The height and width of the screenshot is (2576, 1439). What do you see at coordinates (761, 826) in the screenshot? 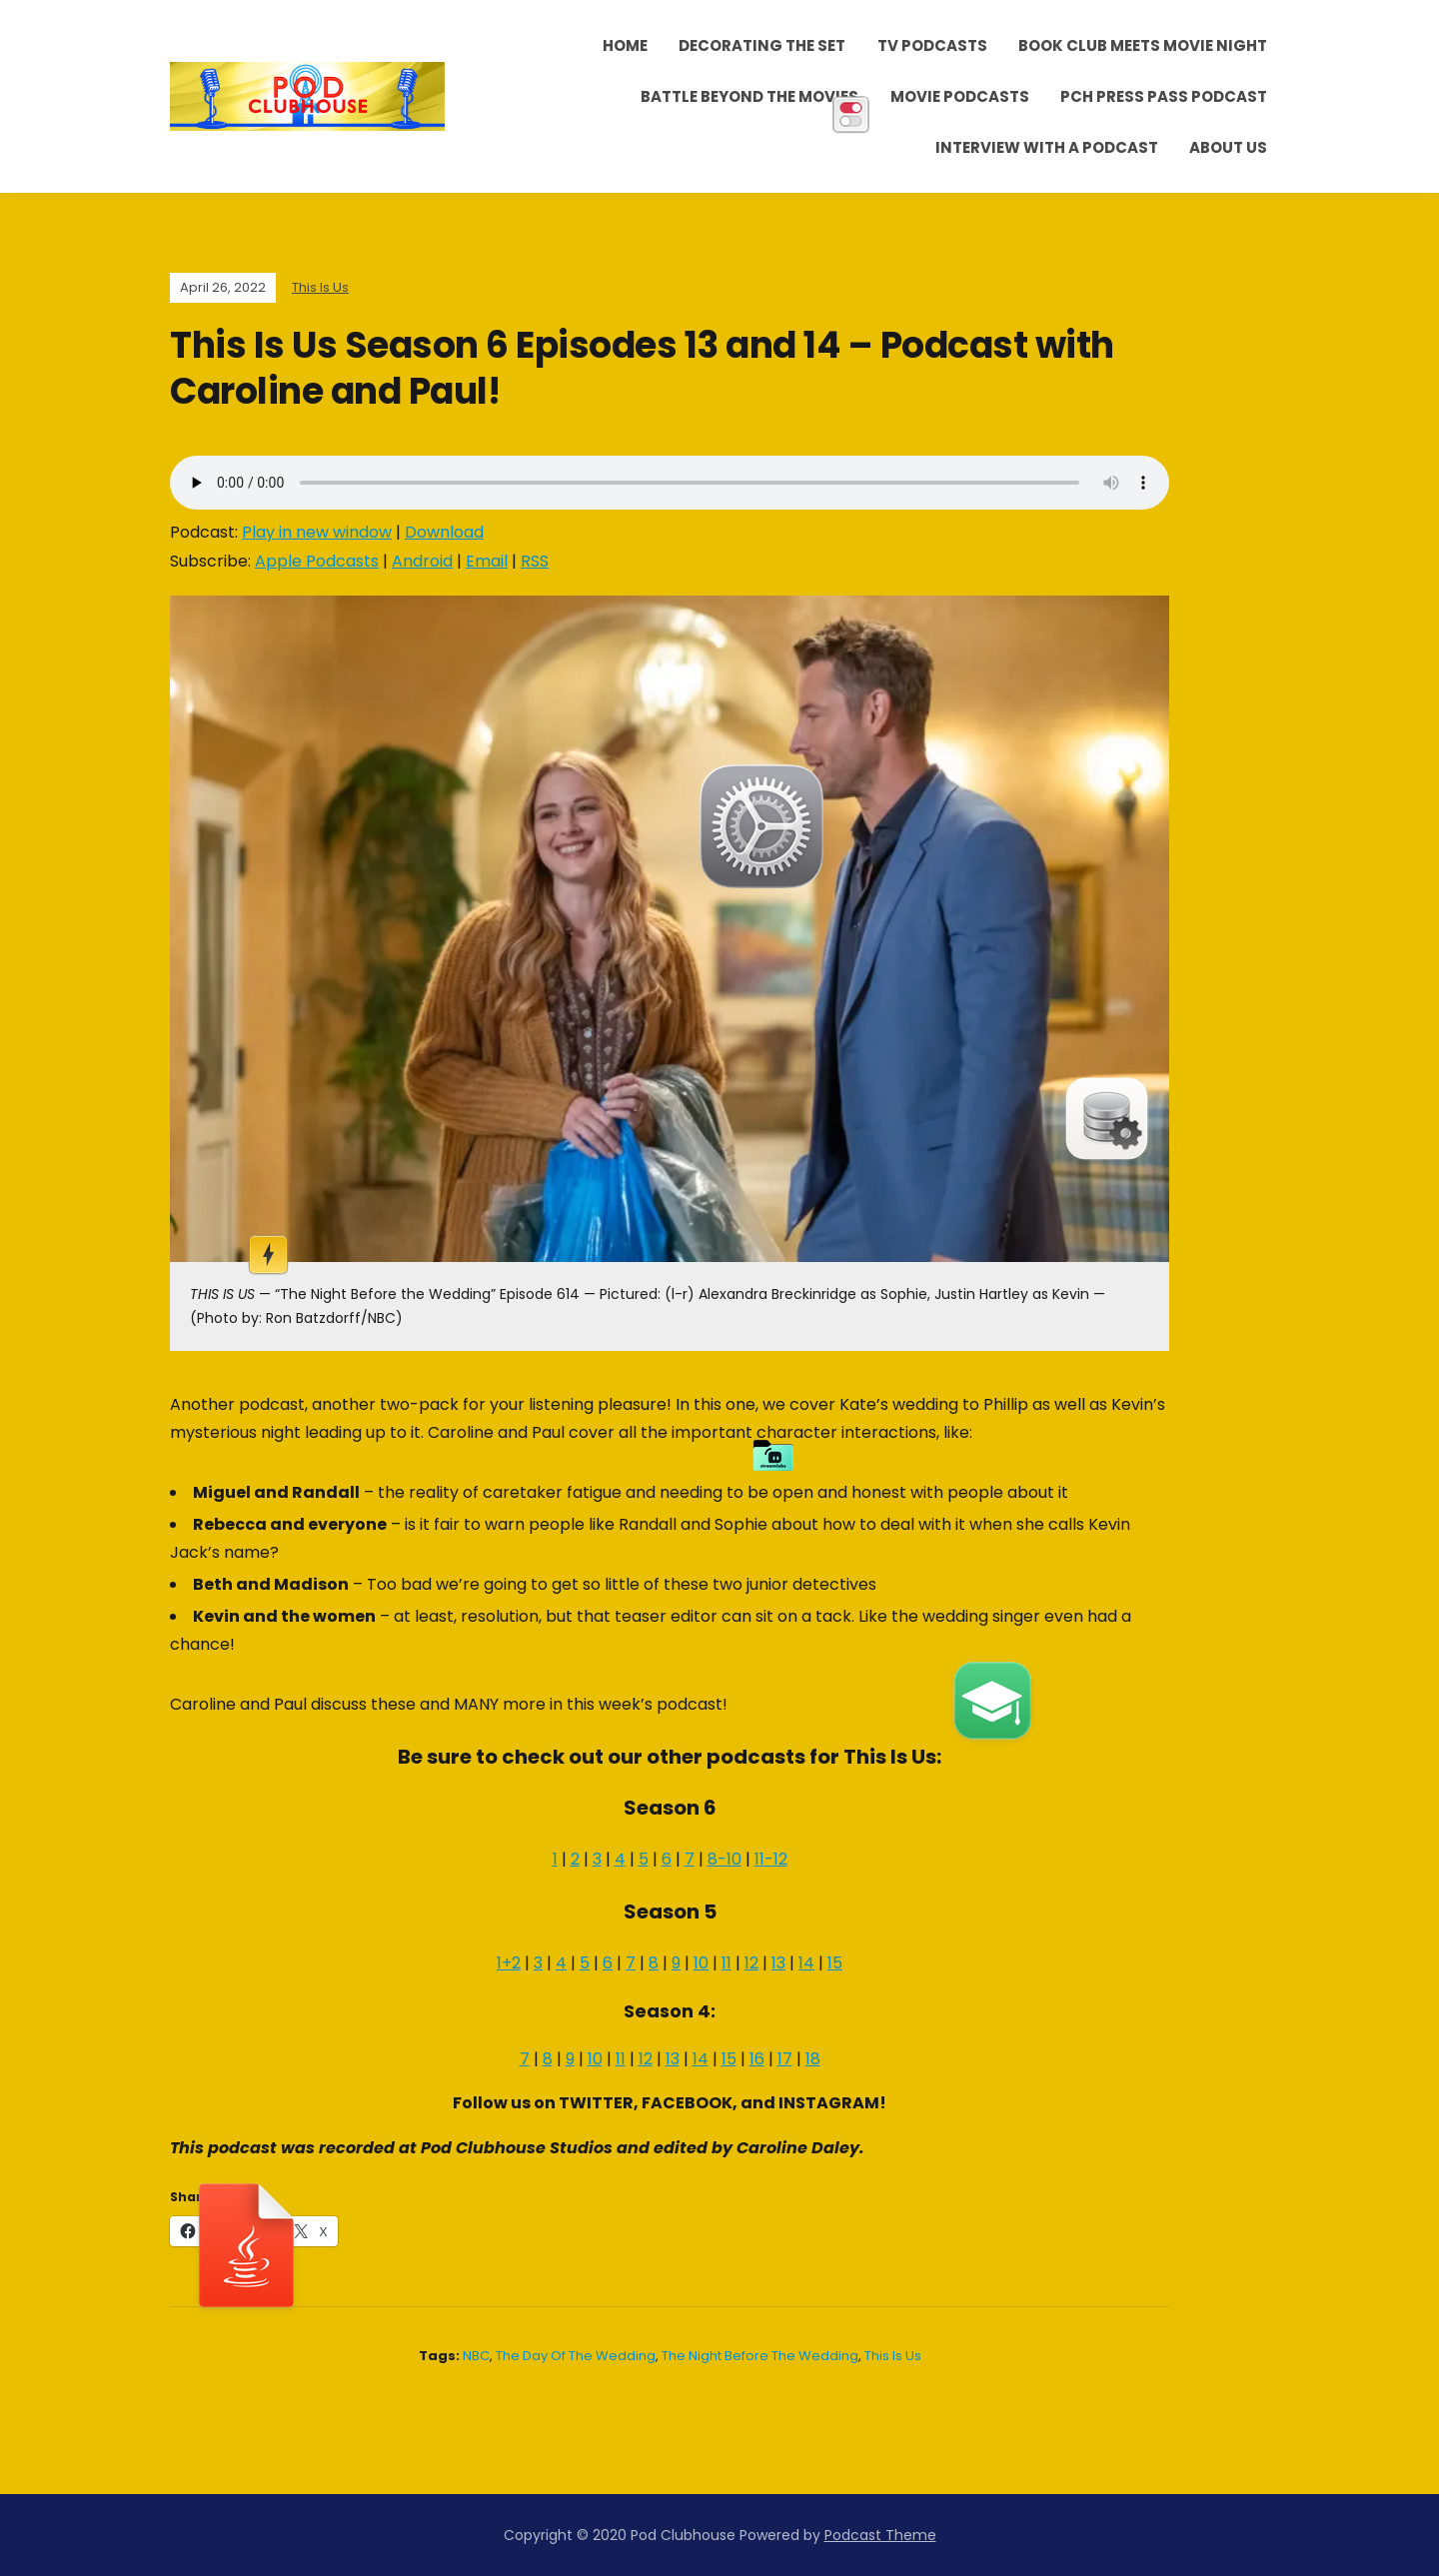
I see `open system settings` at bounding box center [761, 826].